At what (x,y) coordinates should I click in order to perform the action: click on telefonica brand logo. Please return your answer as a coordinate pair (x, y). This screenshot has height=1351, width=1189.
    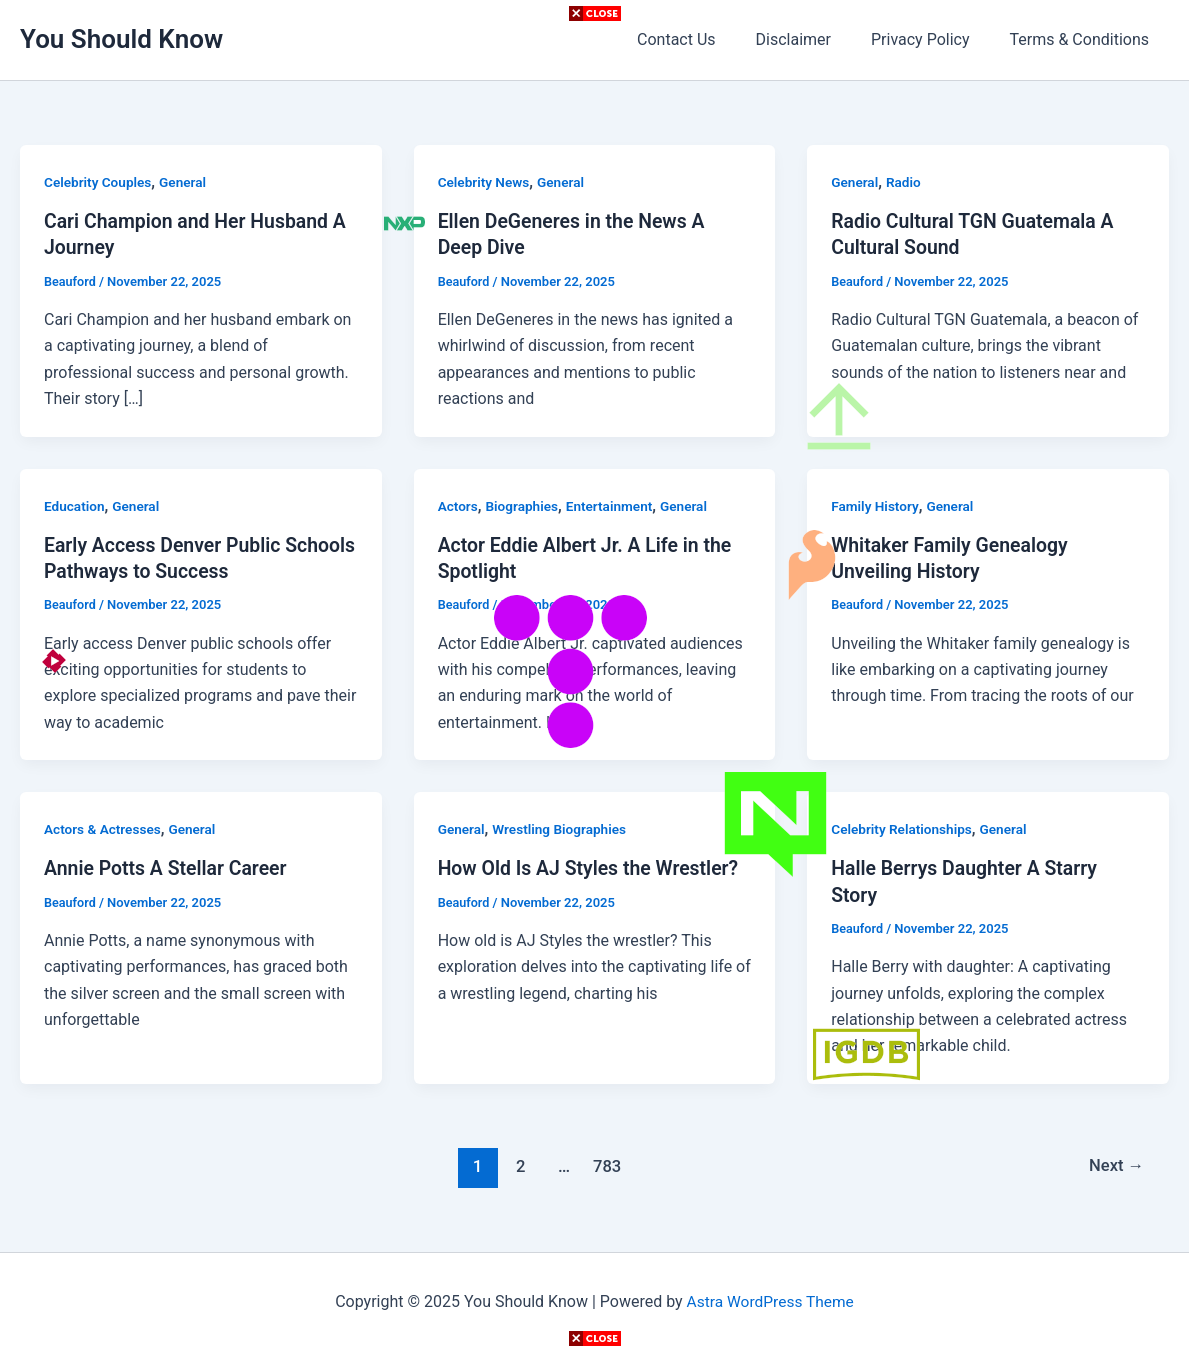
    Looking at the image, I should click on (570, 671).